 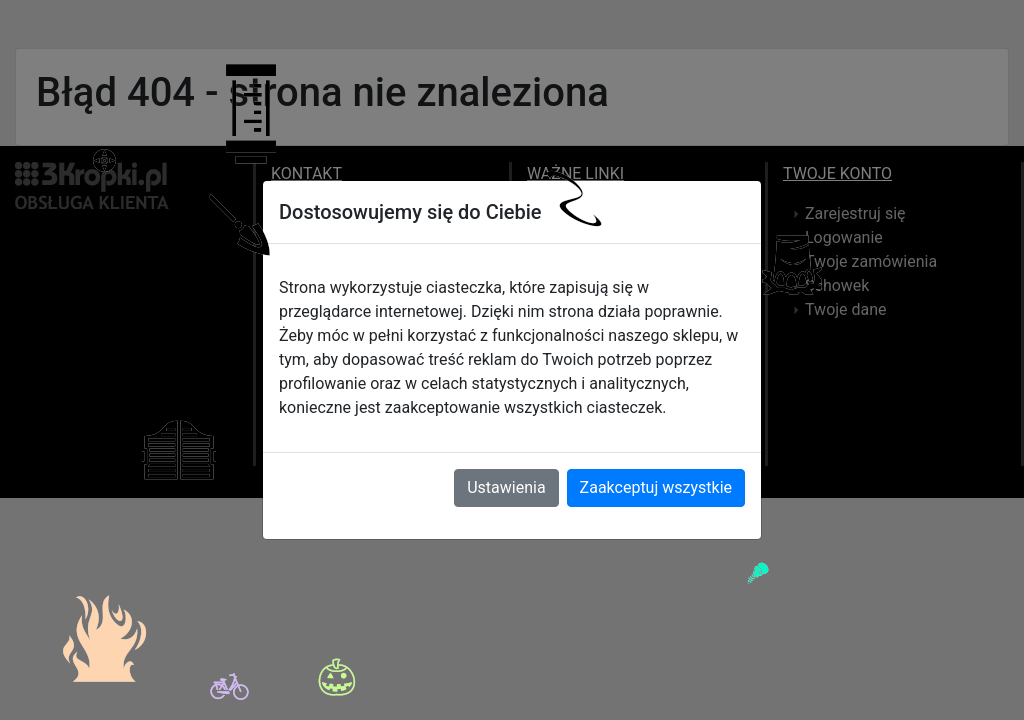 What do you see at coordinates (104, 160) in the screenshot?
I see `navigate or pan in multiple directions` at bounding box center [104, 160].